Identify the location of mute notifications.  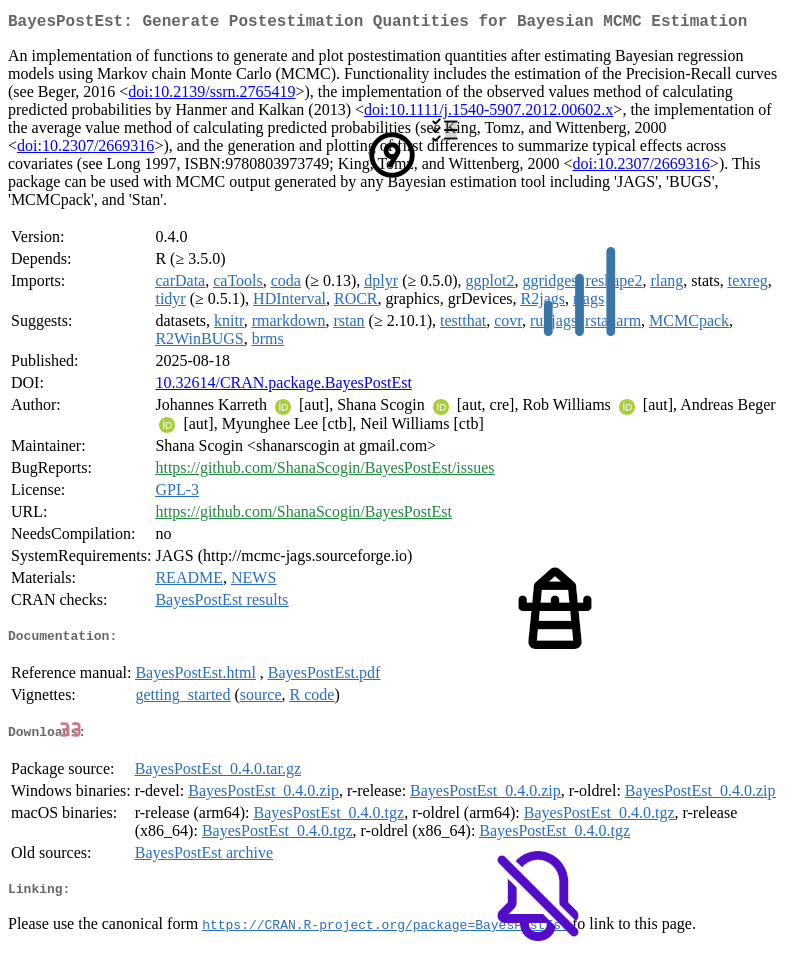
(538, 896).